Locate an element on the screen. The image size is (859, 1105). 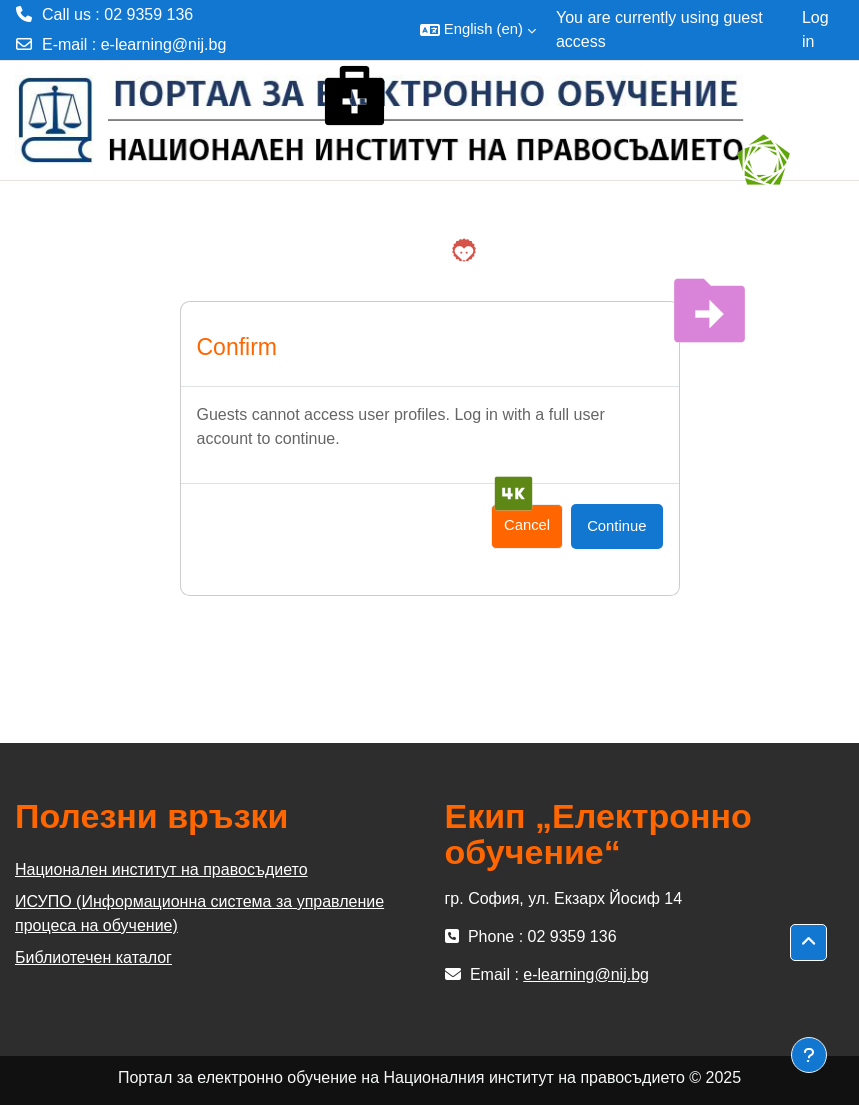
access health or medical resources is located at coordinates (354, 98).